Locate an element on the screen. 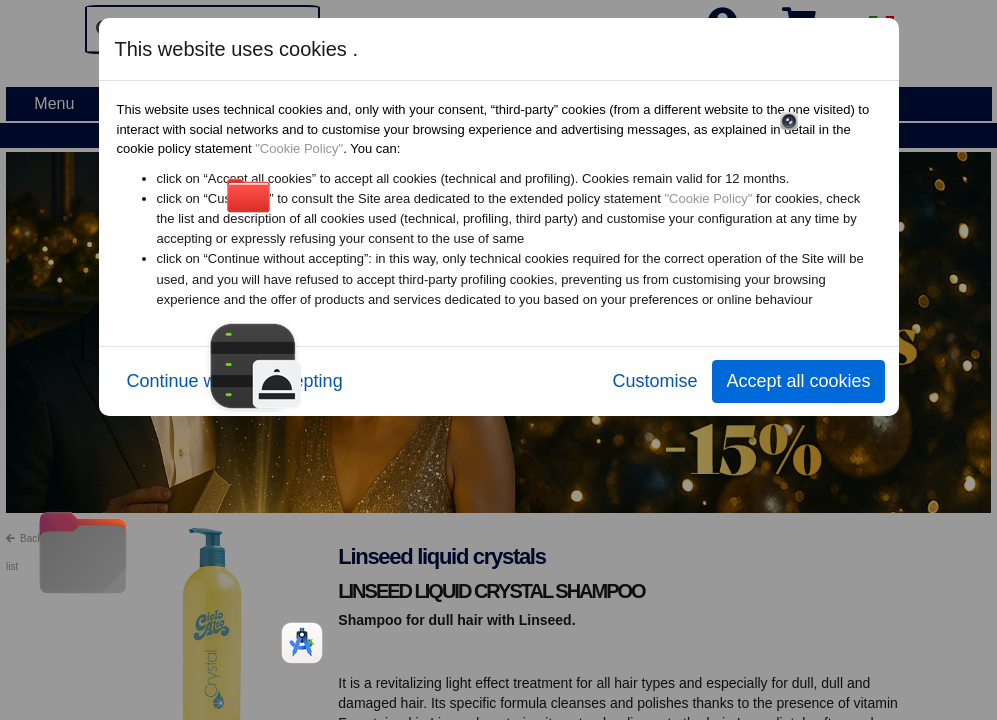 The image size is (997, 720). open android studio is located at coordinates (302, 643).